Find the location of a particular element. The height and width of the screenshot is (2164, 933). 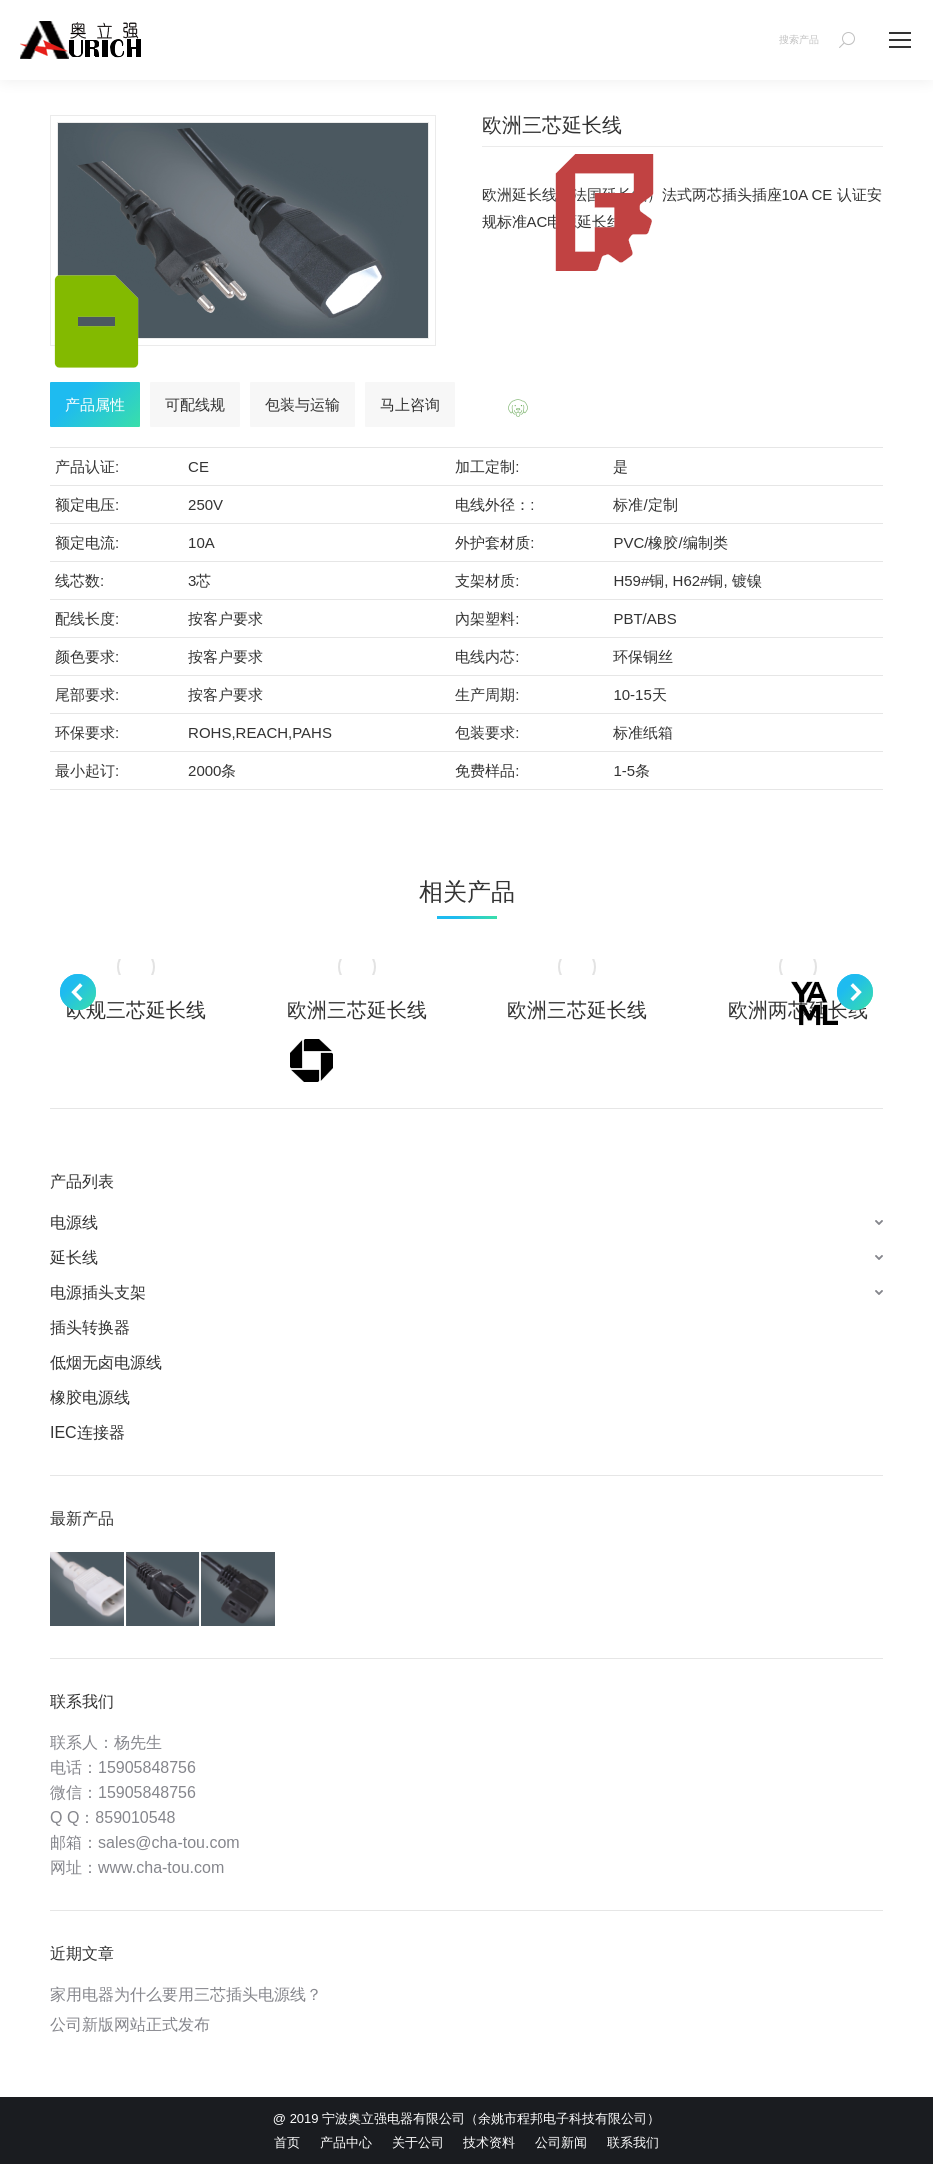

open bruno API client is located at coordinates (518, 408).